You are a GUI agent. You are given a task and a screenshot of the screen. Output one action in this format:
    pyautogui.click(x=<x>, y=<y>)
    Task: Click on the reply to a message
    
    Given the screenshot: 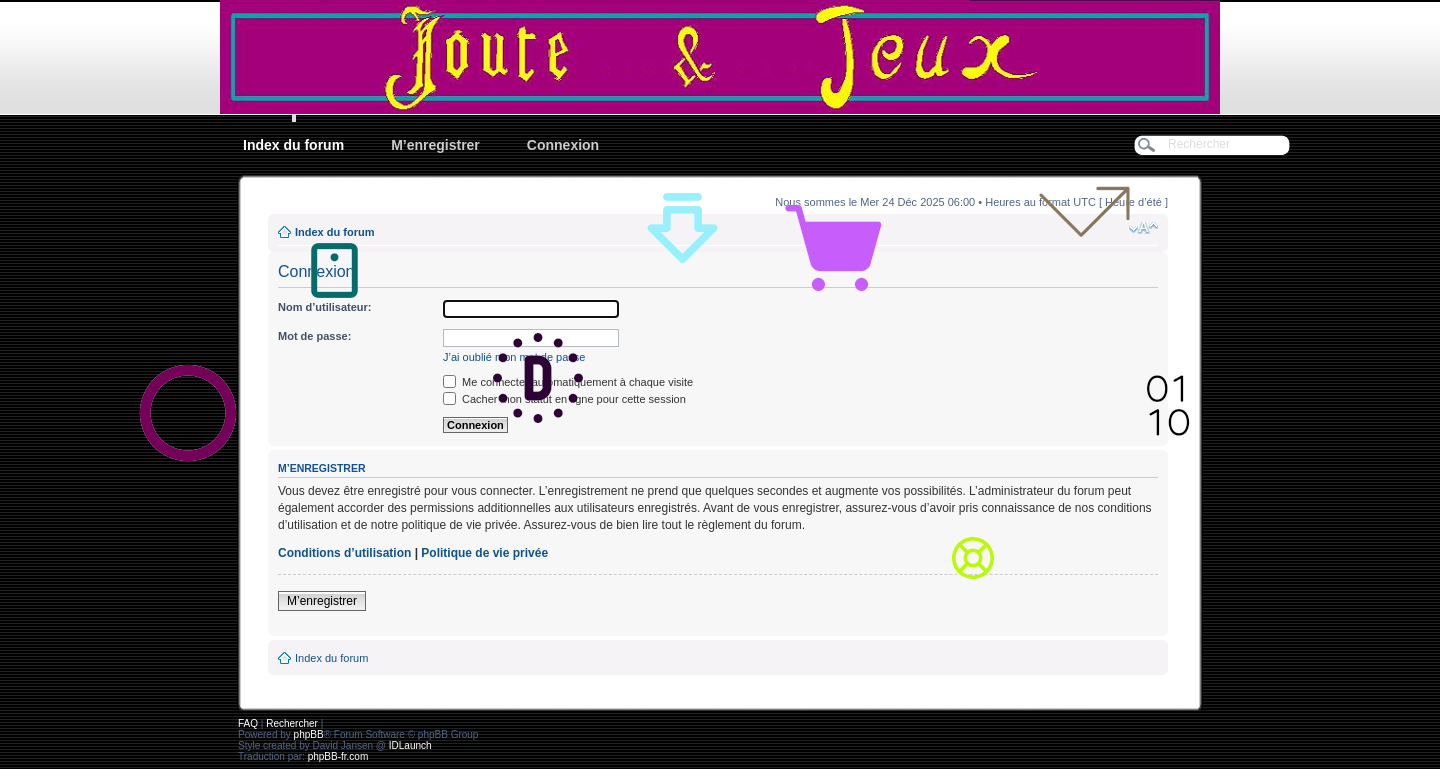 What is the action you would take?
    pyautogui.click(x=1084, y=208)
    